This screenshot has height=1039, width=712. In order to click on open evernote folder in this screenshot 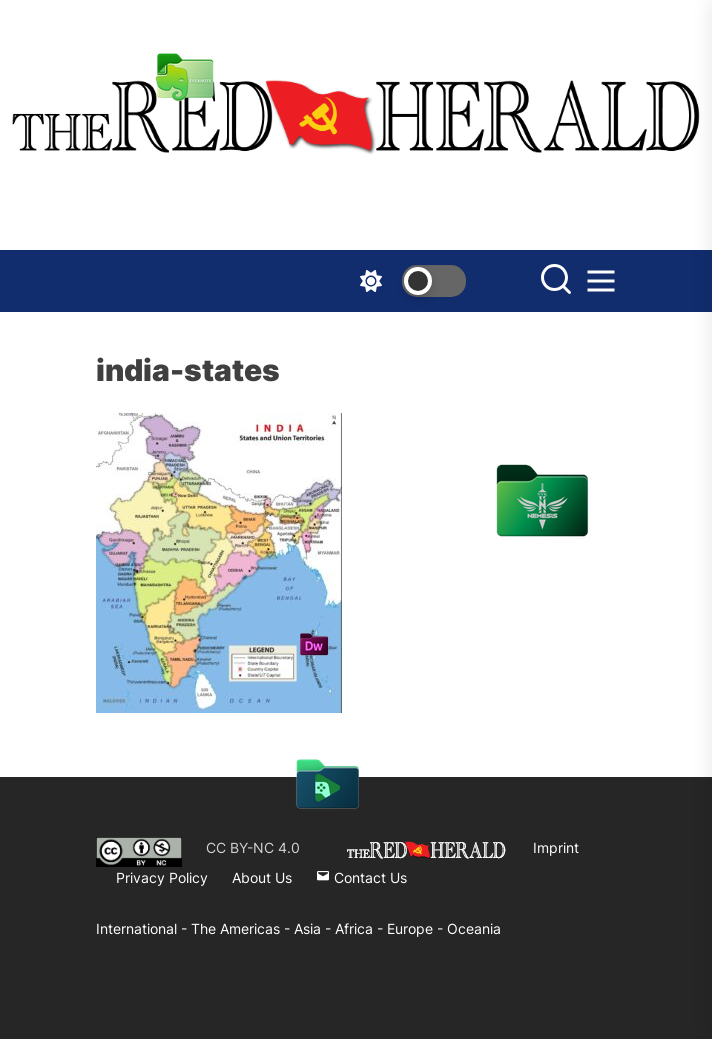, I will do `click(185, 77)`.